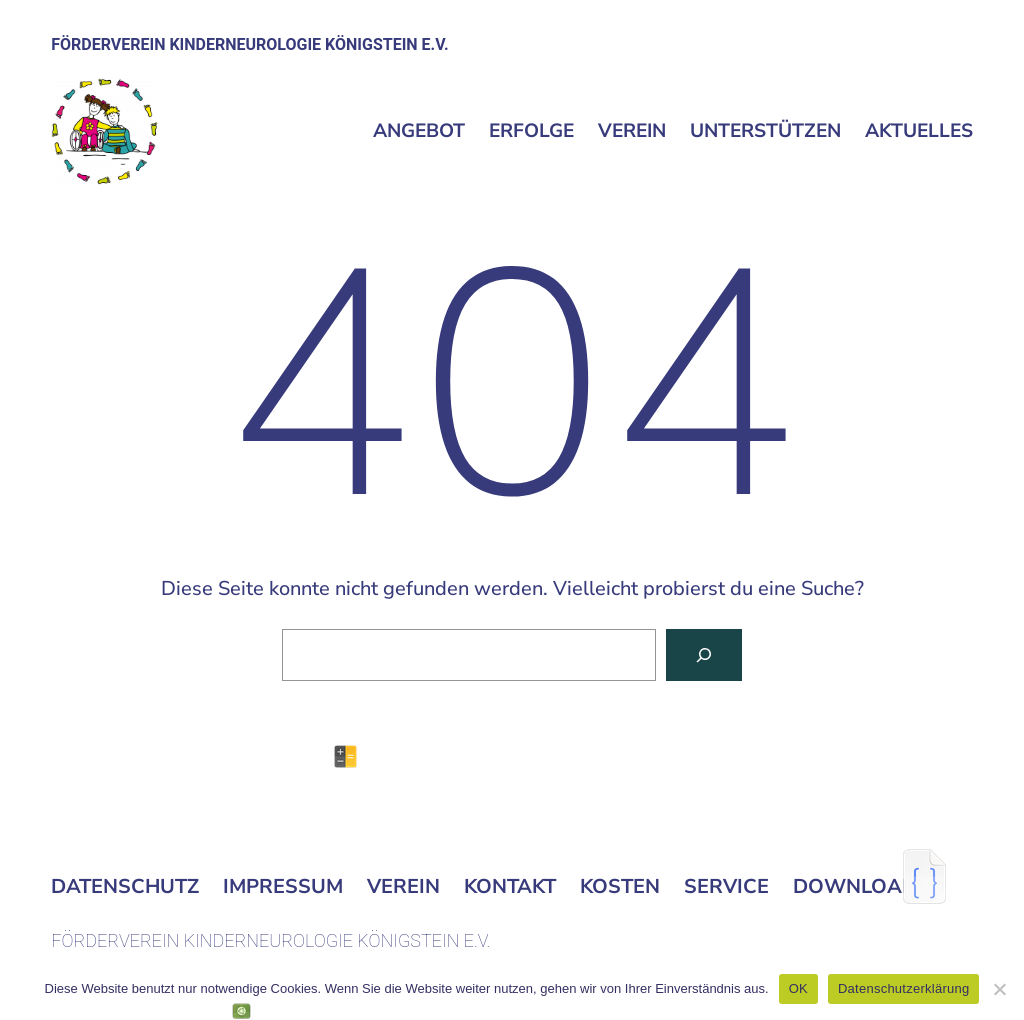 The height and width of the screenshot is (1020, 1024). I want to click on open the calculator app, so click(345, 756).